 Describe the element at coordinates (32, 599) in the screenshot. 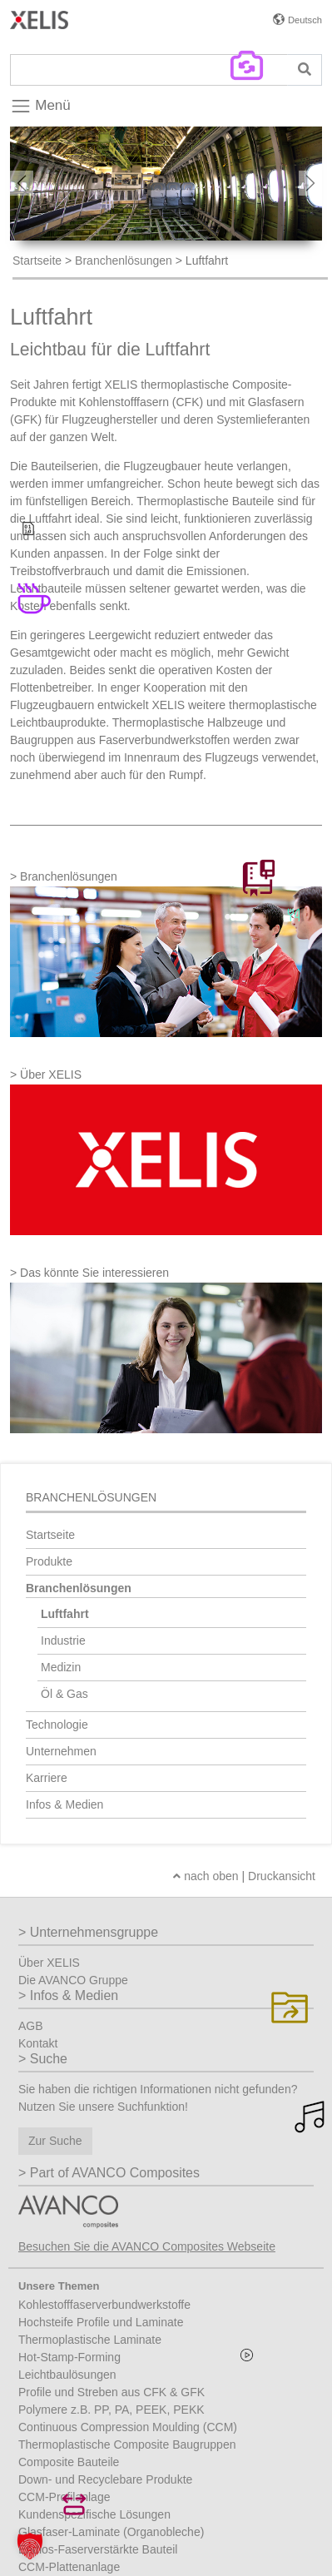

I see `take a coffee break or pause work` at that location.